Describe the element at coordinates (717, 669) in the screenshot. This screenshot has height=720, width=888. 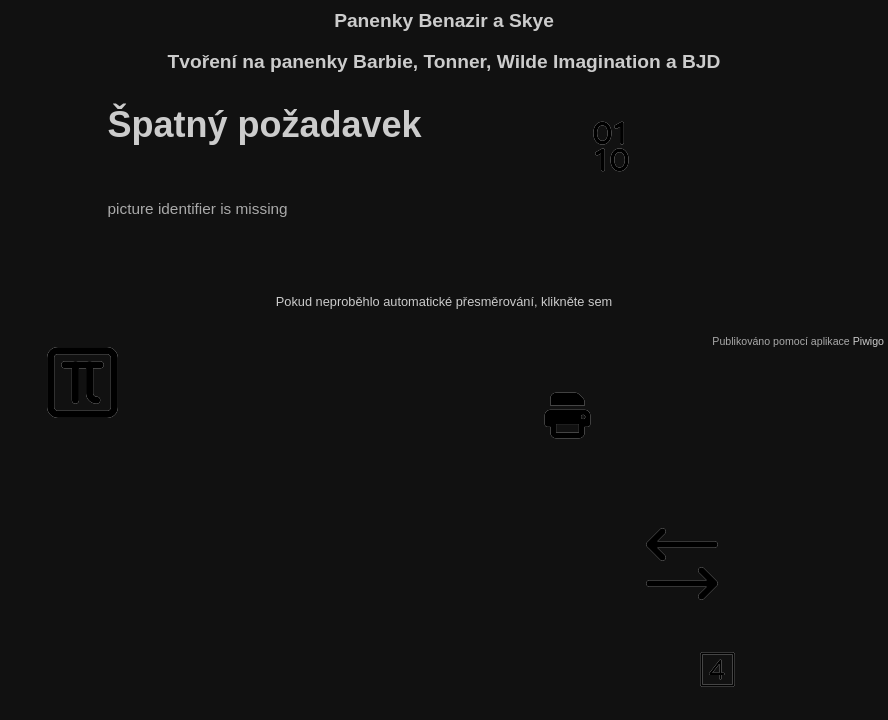
I see `select or input the number four` at that location.